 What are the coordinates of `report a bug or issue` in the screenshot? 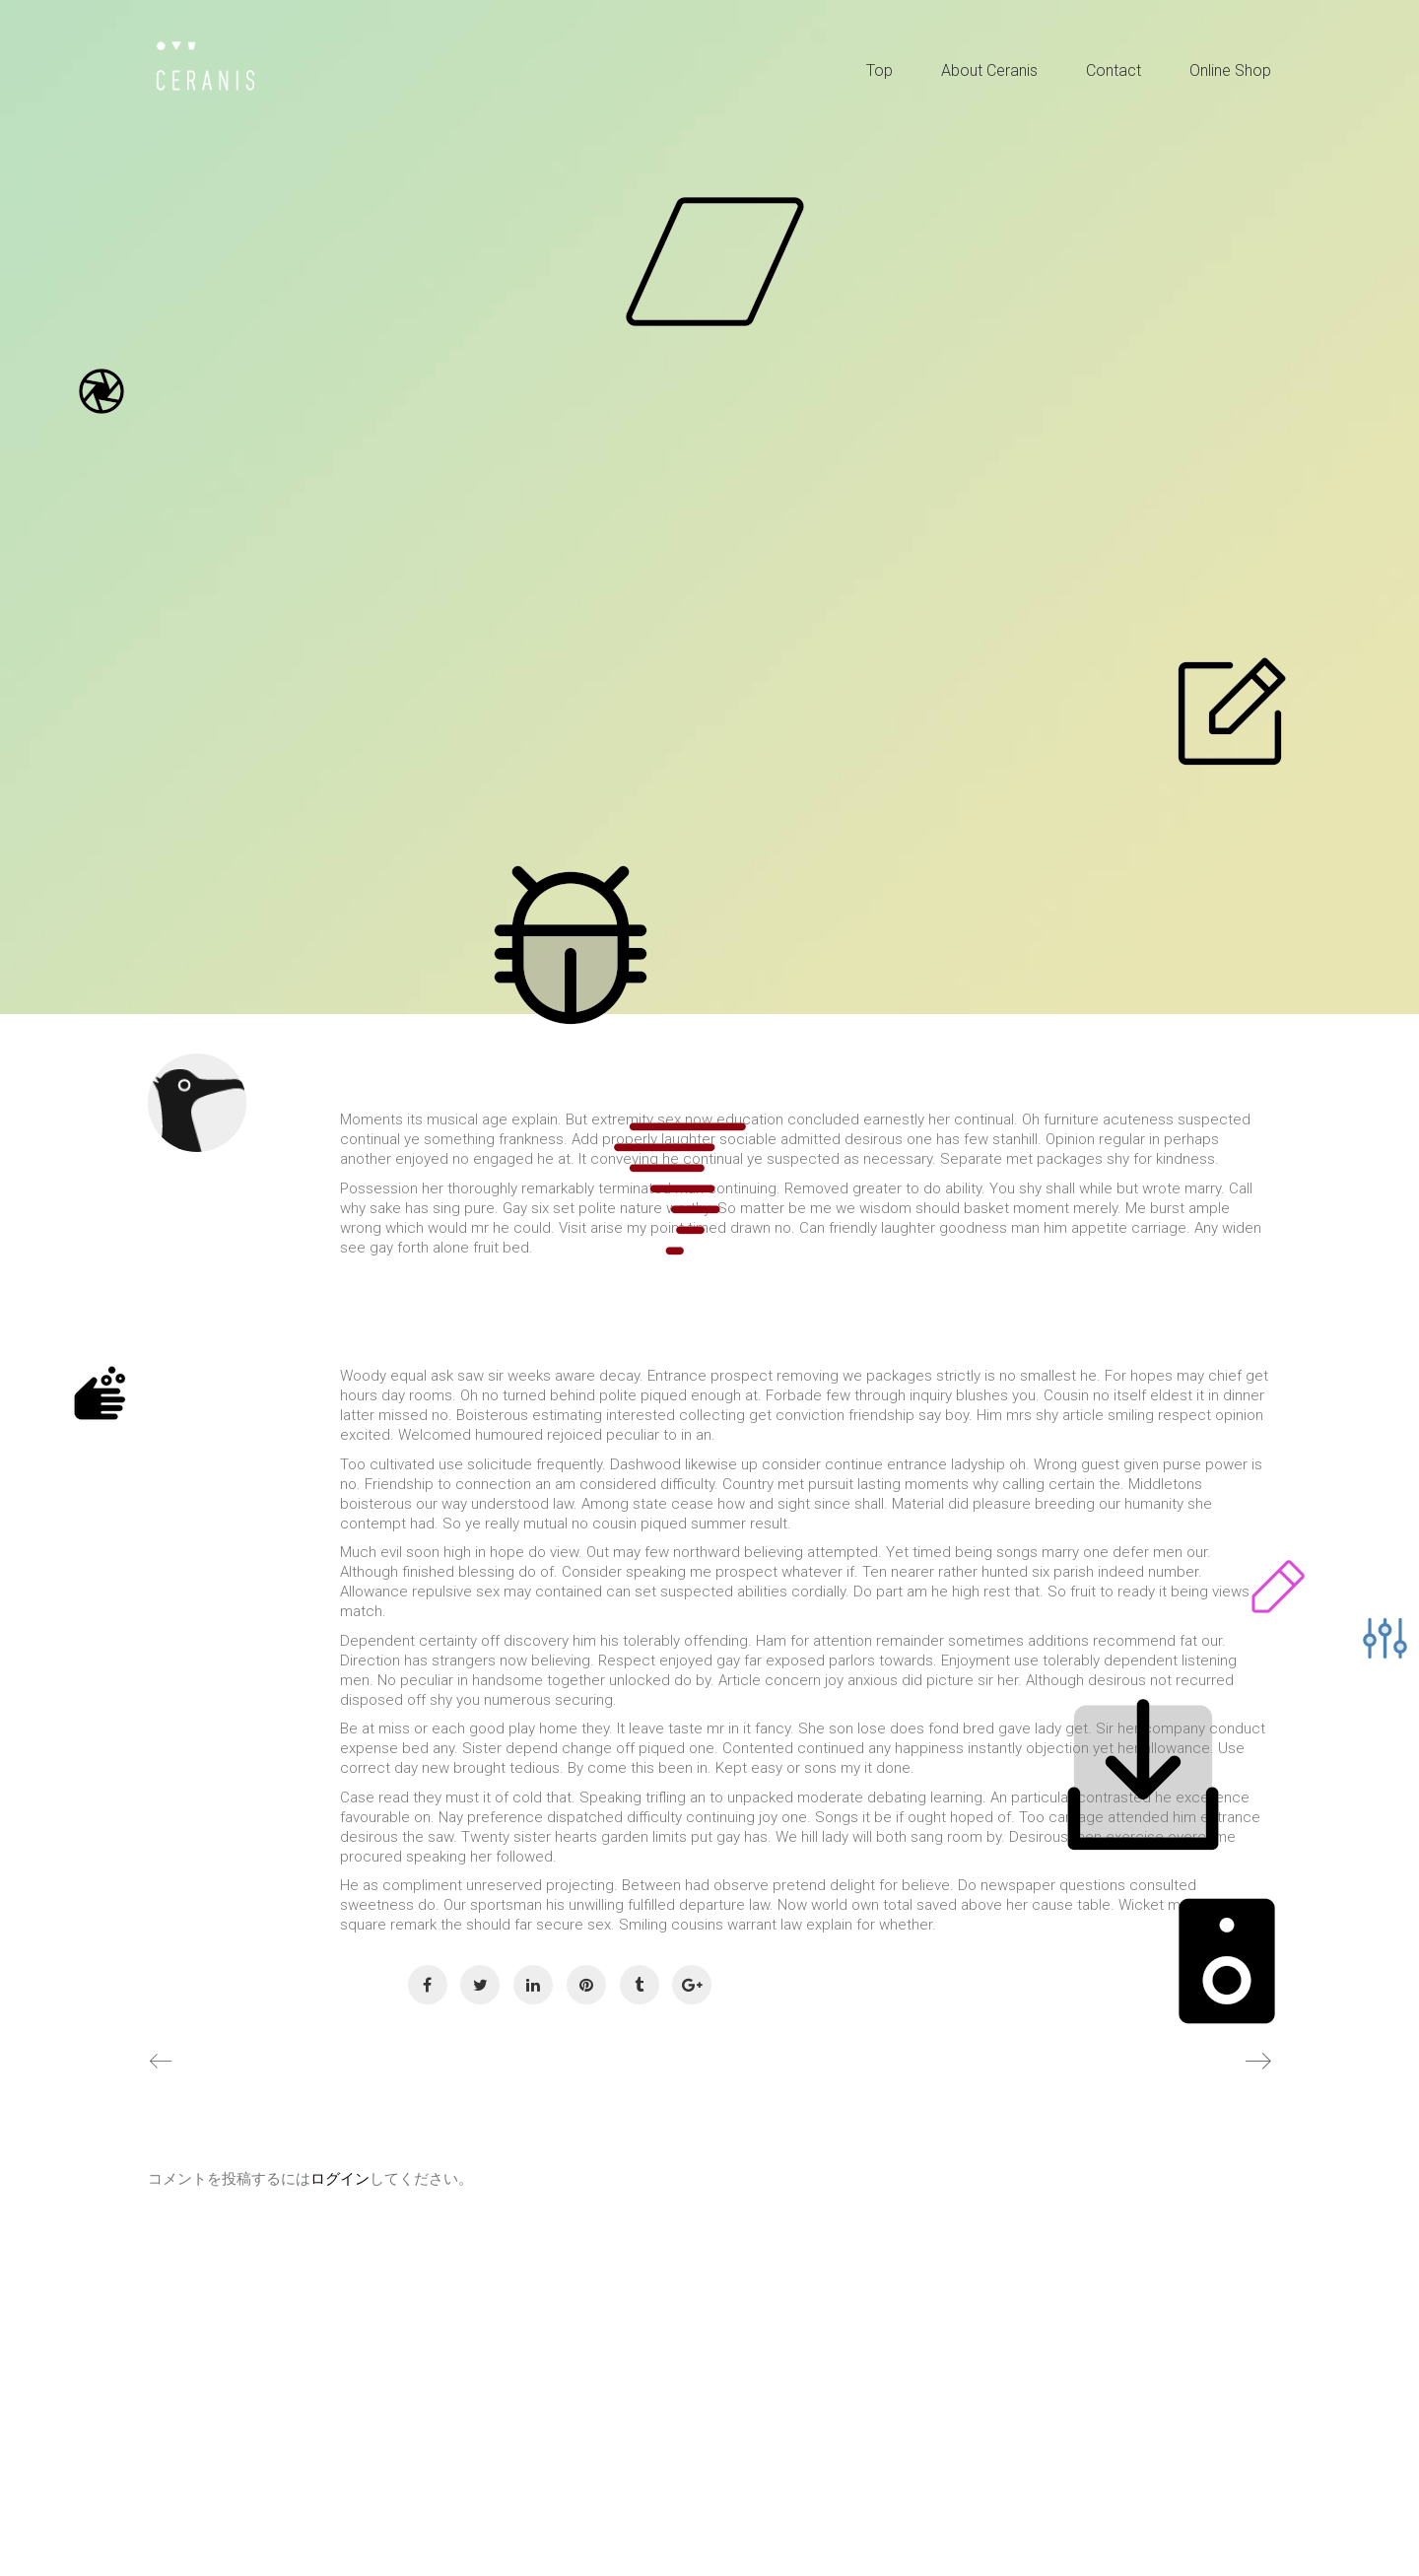 It's located at (571, 942).